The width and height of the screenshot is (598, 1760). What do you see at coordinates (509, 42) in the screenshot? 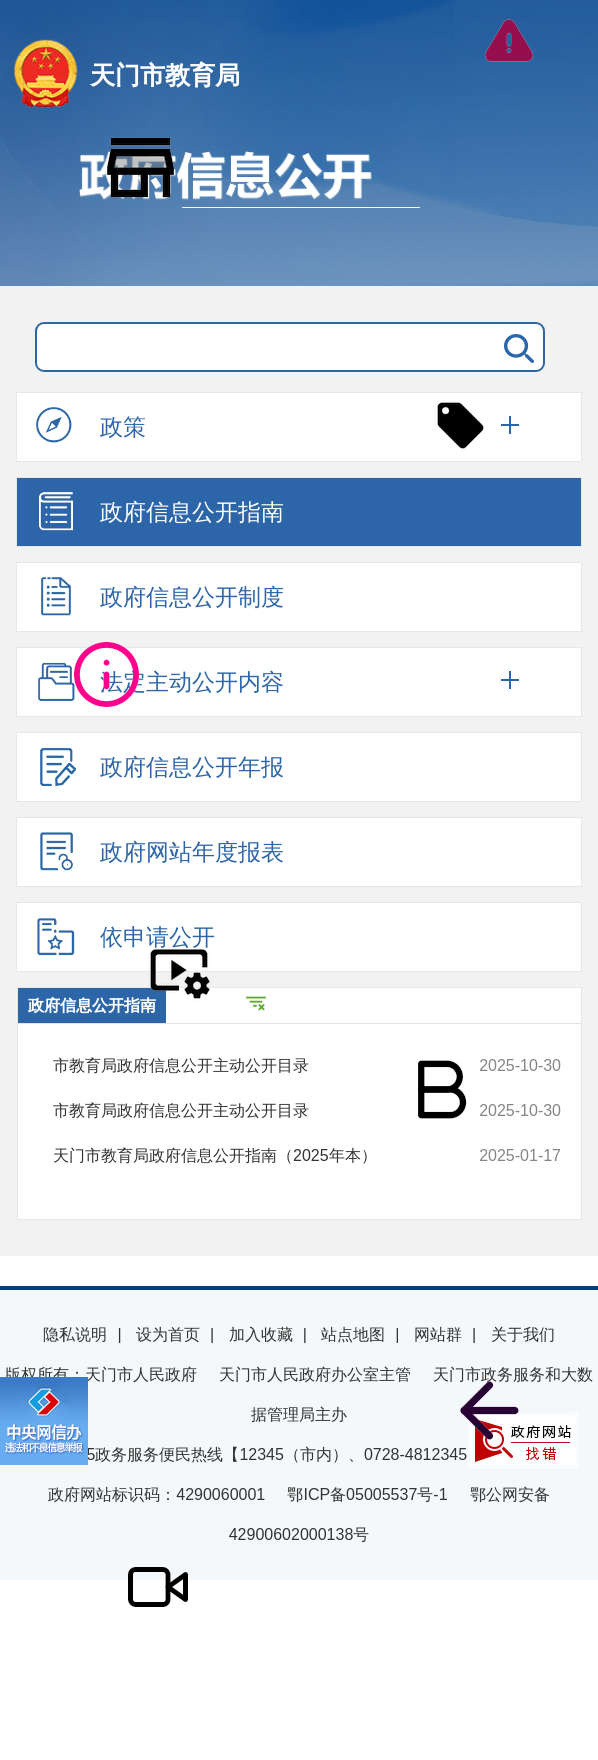
I see `indicates a warning or caution state` at bounding box center [509, 42].